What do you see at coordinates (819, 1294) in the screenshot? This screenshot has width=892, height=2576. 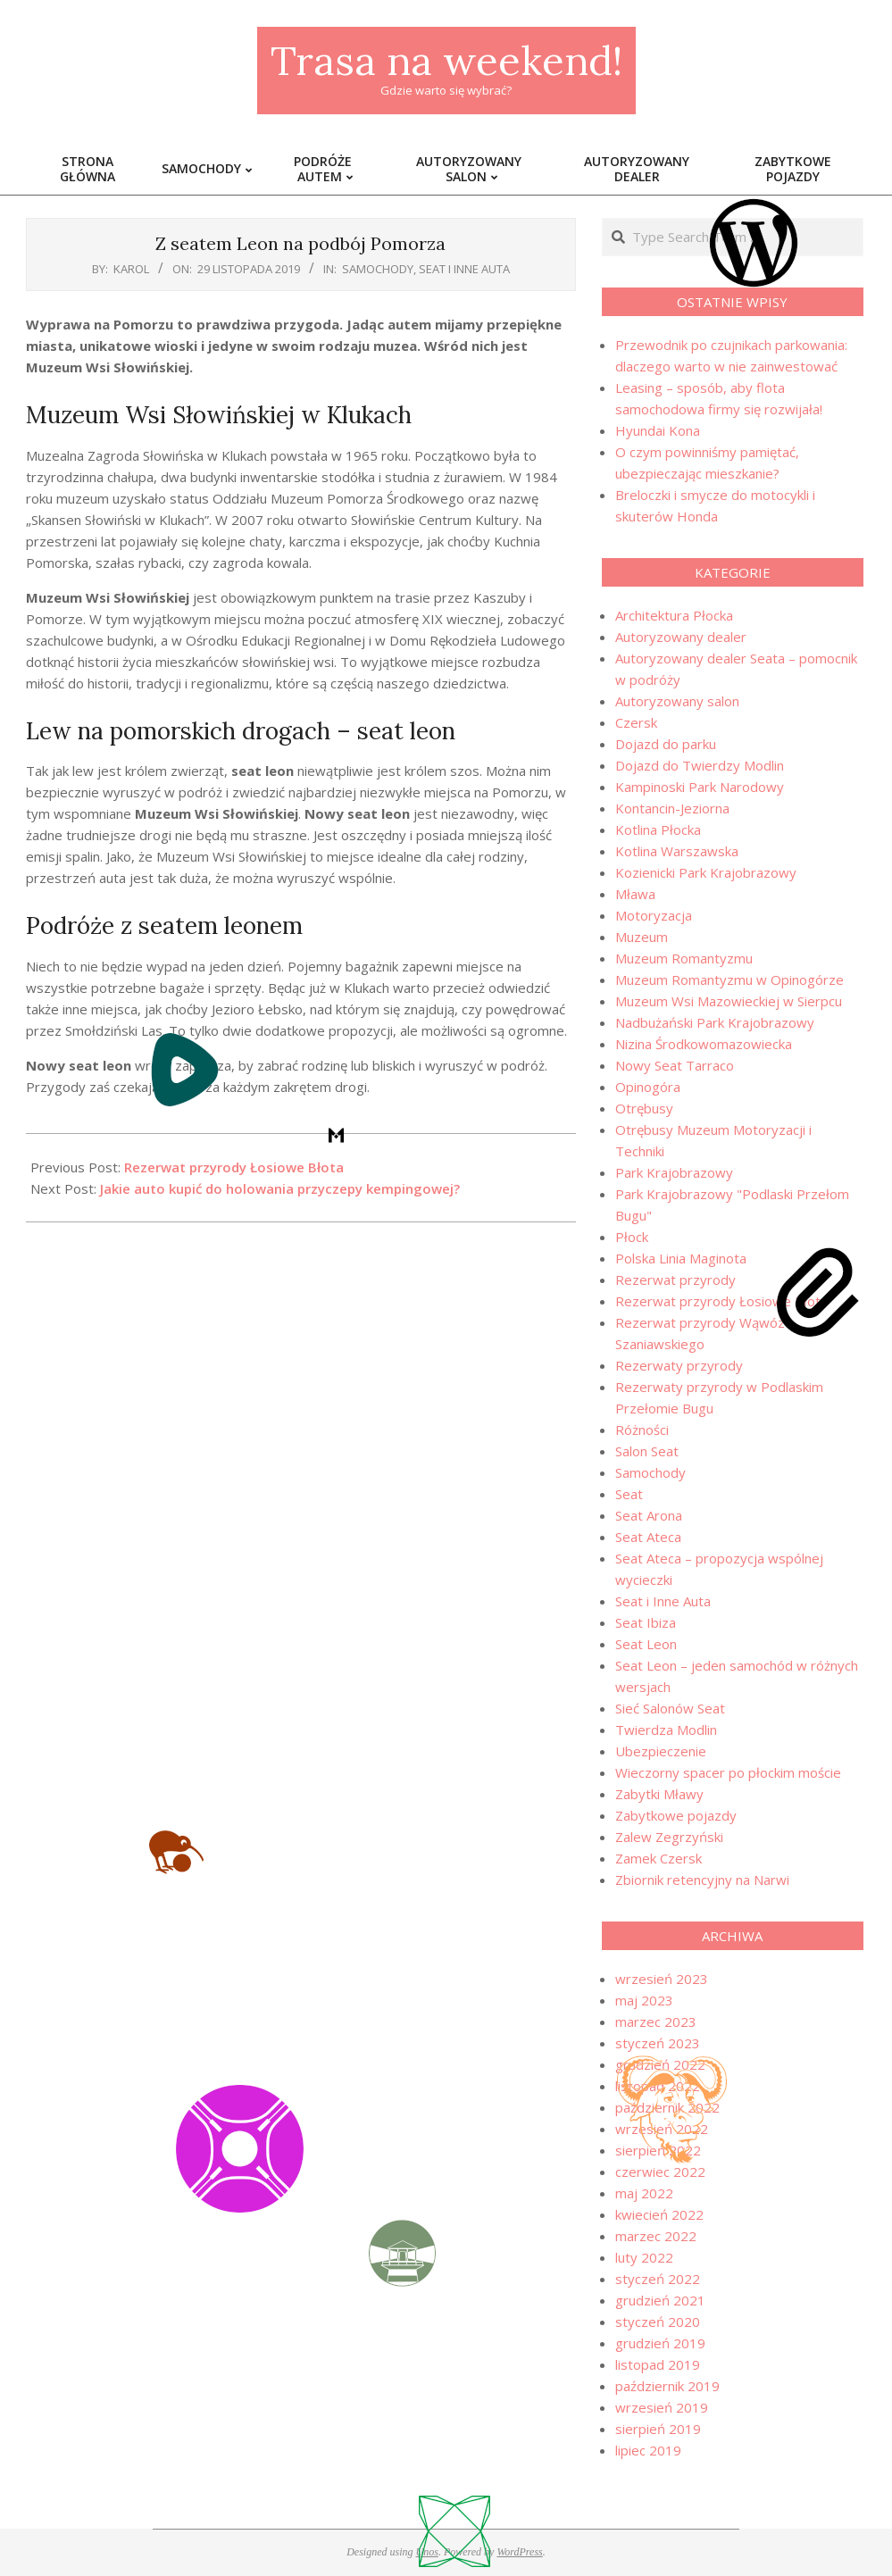 I see `attach a file to your message` at bounding box center [819, 1294].